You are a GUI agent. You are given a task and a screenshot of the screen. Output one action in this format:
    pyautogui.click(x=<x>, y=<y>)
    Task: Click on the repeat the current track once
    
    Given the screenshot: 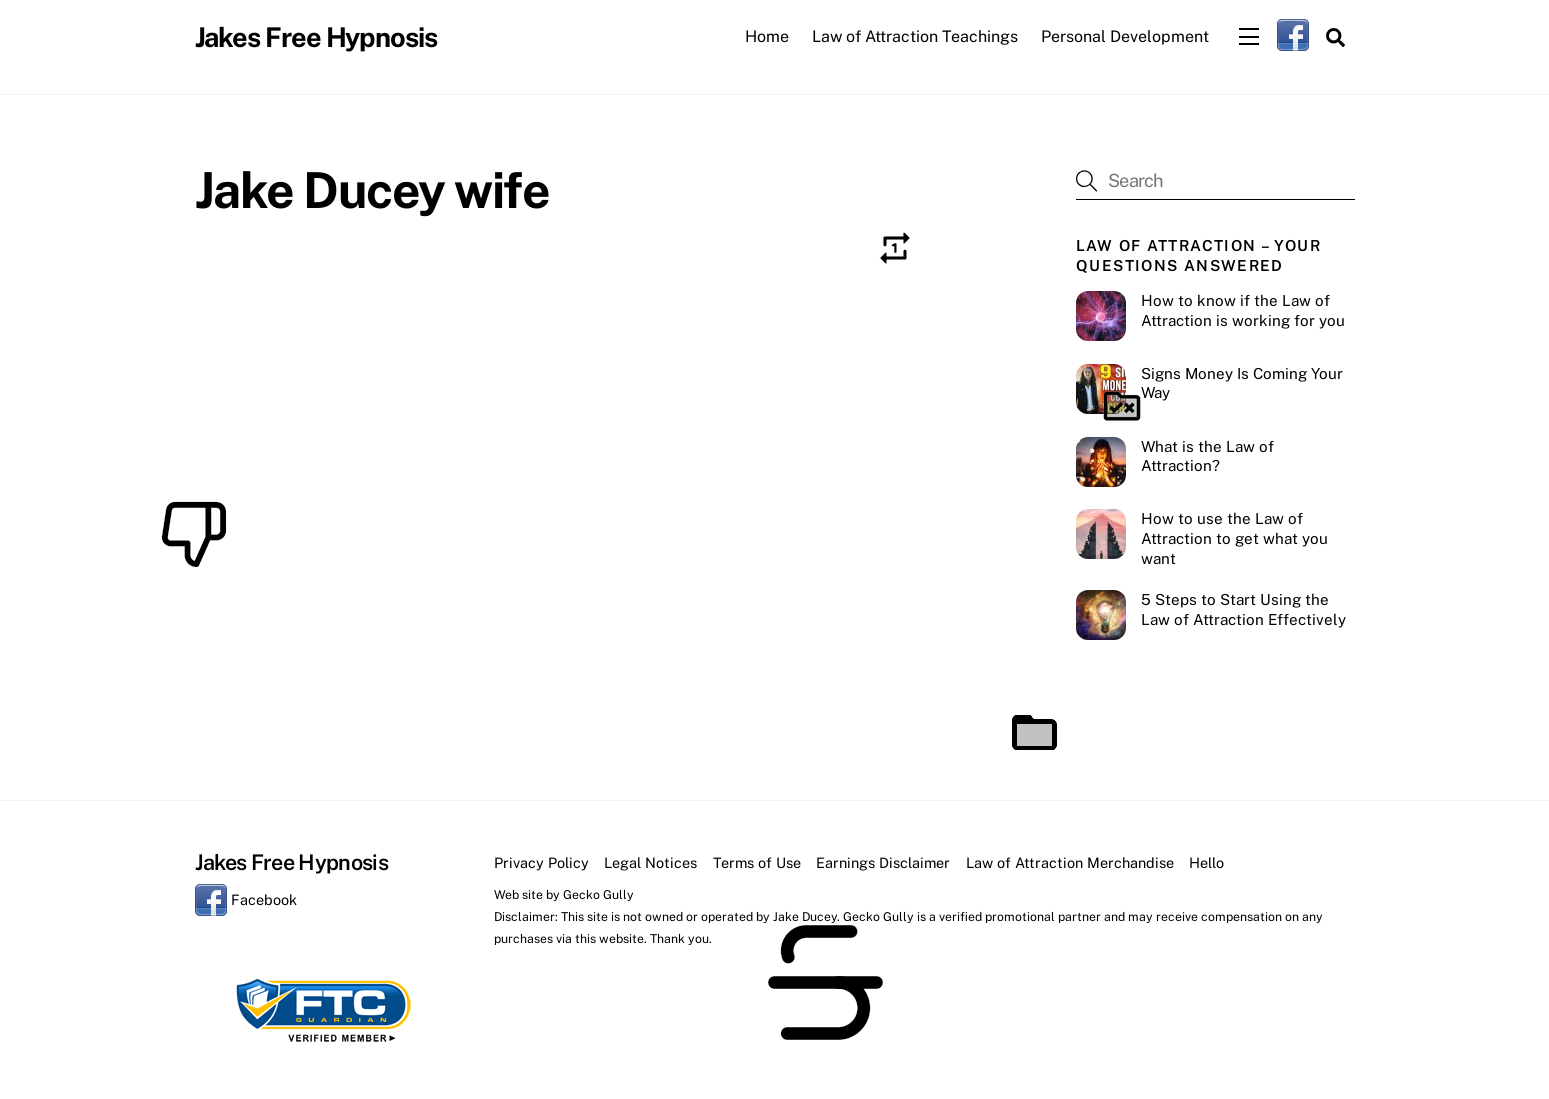 What is the action you would take?
    pyautogui.click(x=895, y=248)
    